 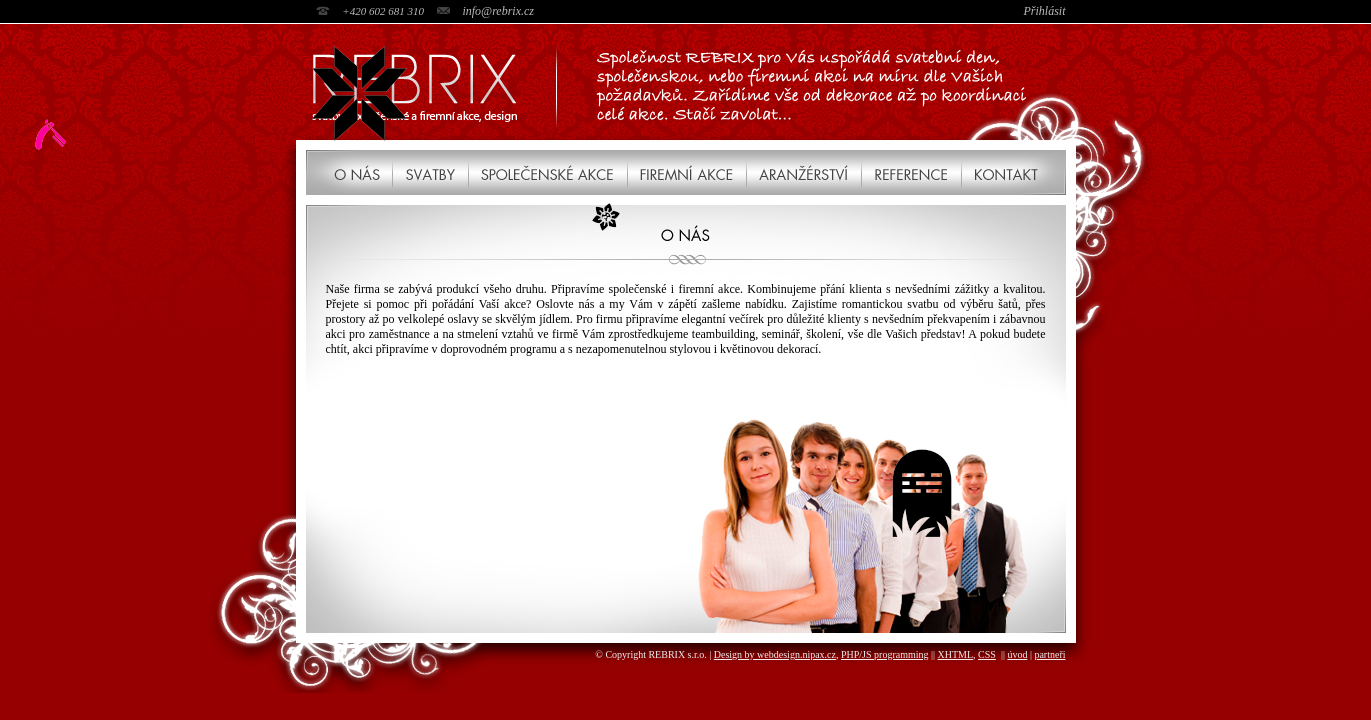 What do you see at coordinates (922, 494) in the screenshot?
I see `indicates a deceased character or game over state` at bounding box center [922, 494].